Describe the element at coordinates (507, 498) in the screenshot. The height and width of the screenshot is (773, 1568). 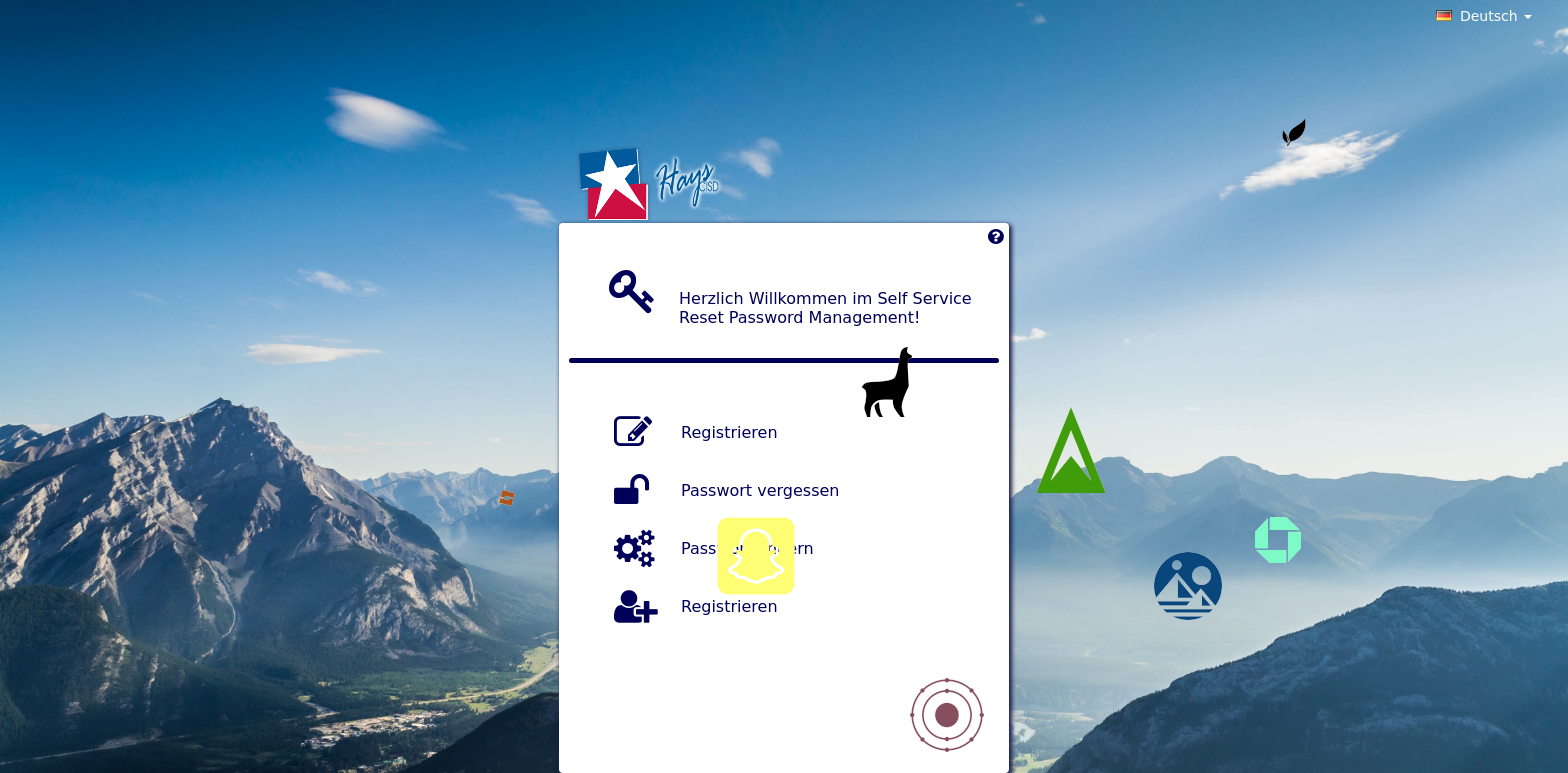
I see `open Roblox Studio` at that location.